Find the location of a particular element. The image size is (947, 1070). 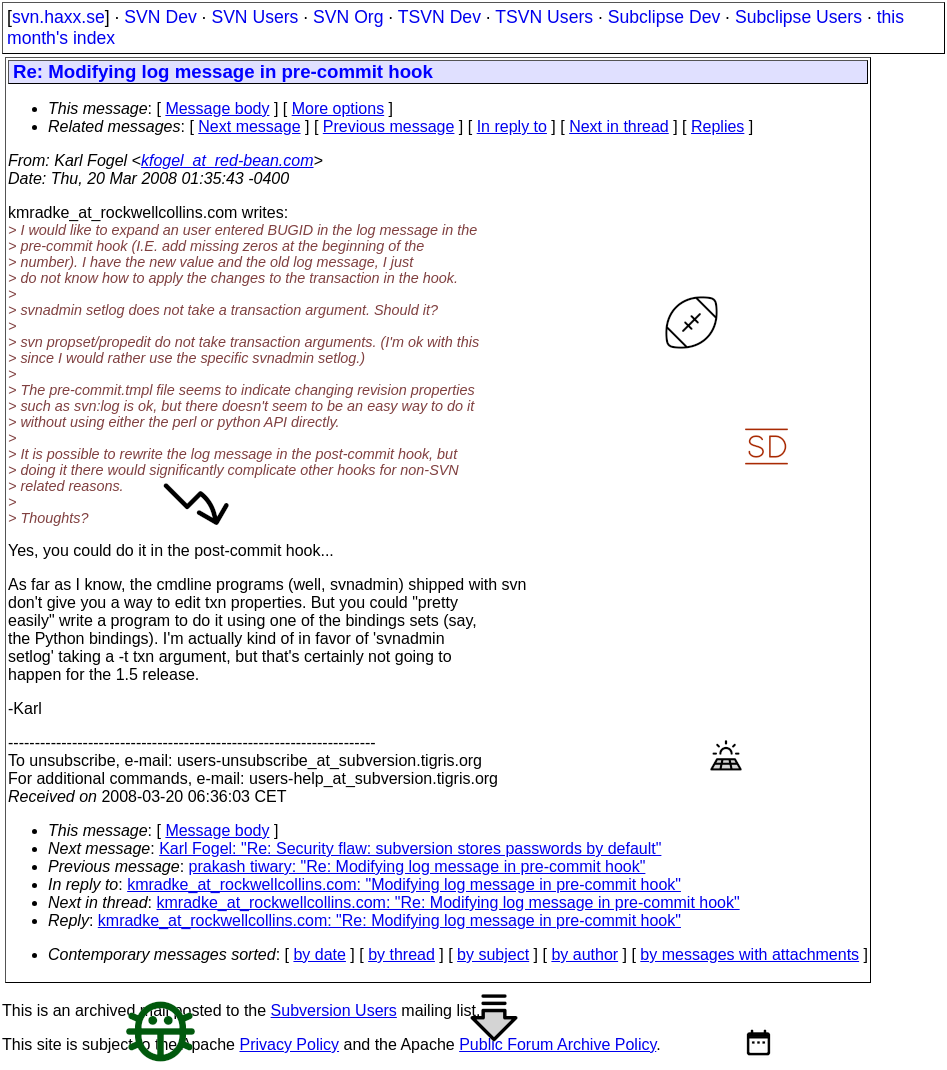

access sports scores and updates is located at coordinates (691, 322).